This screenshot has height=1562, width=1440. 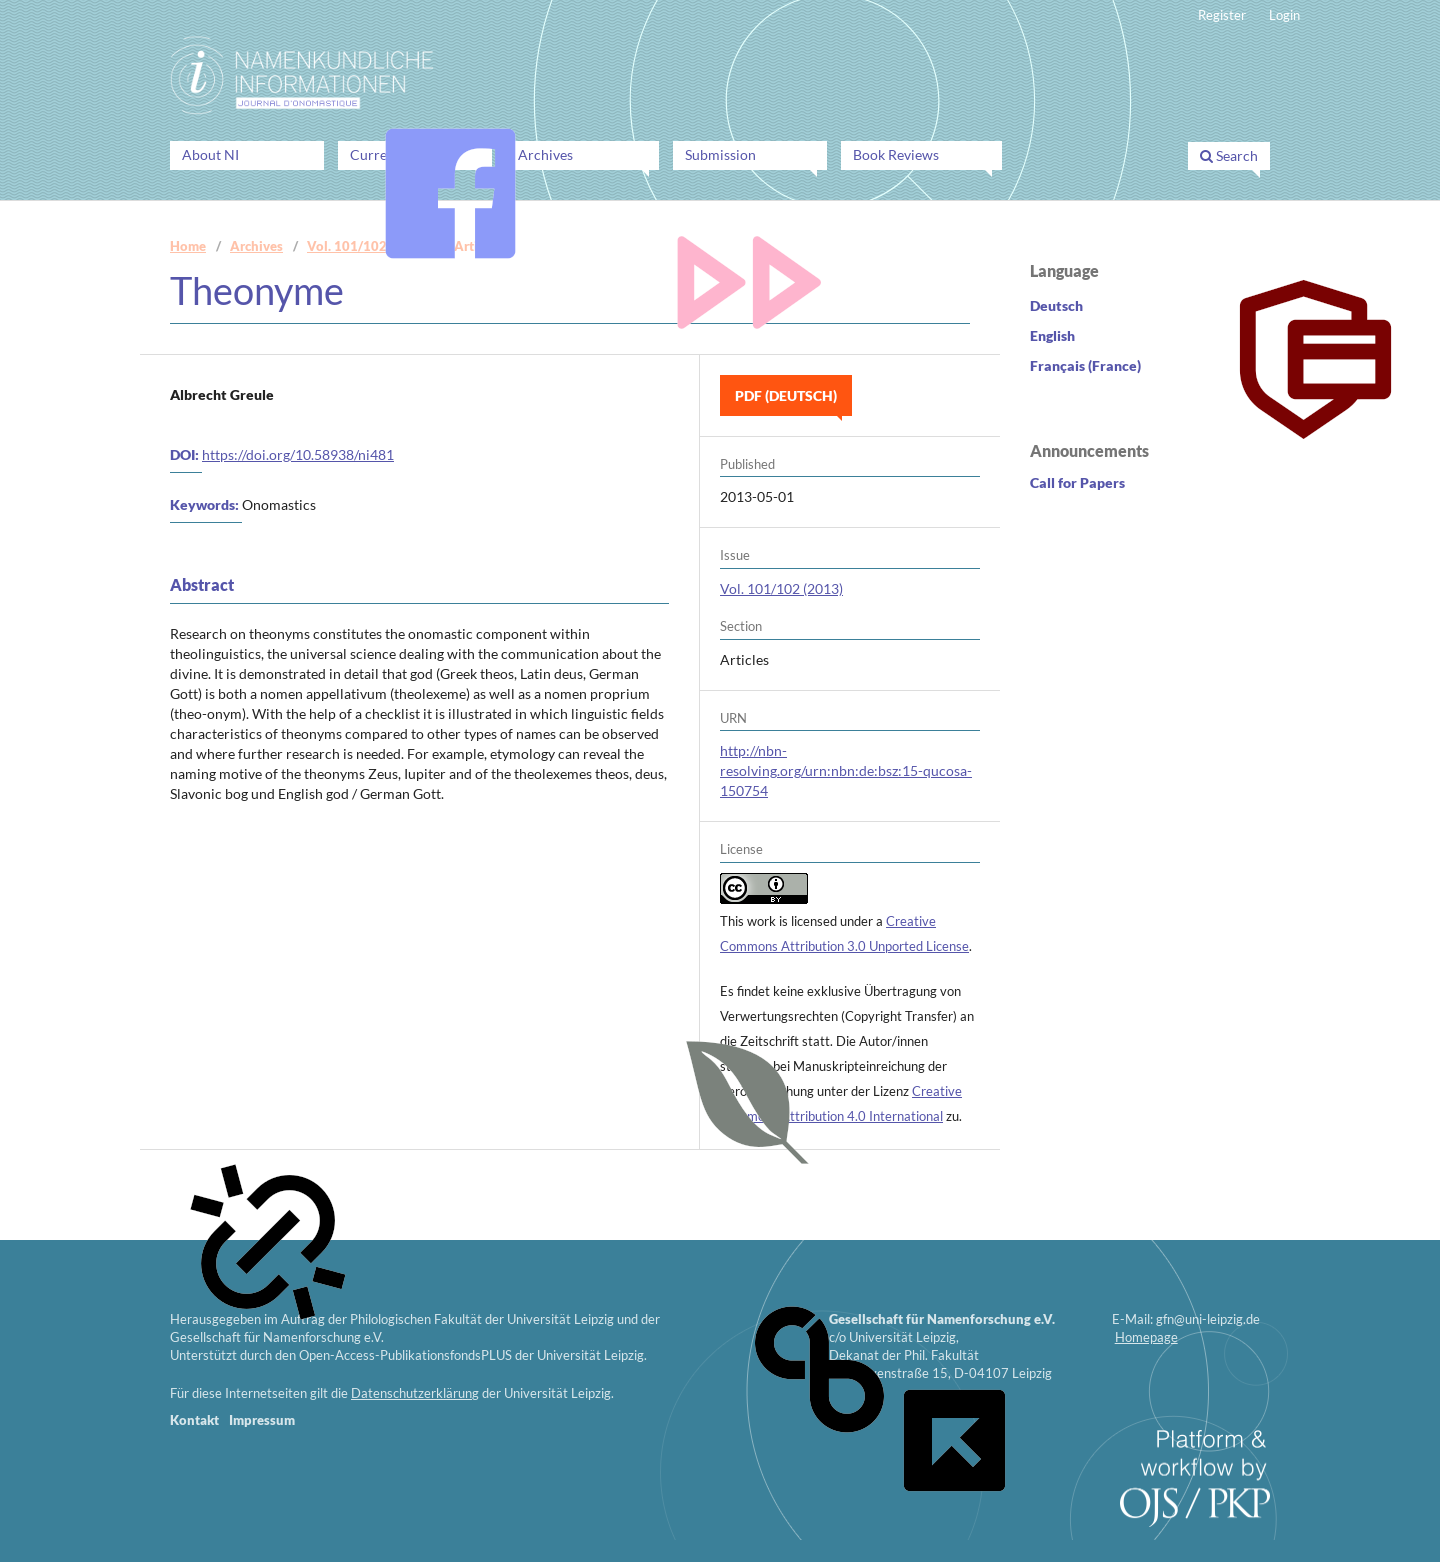 What do you see at coordinates (268, 1242) in the screenshot?
I see `unlink or break a connected URL` at bounding box center [268, 1242].